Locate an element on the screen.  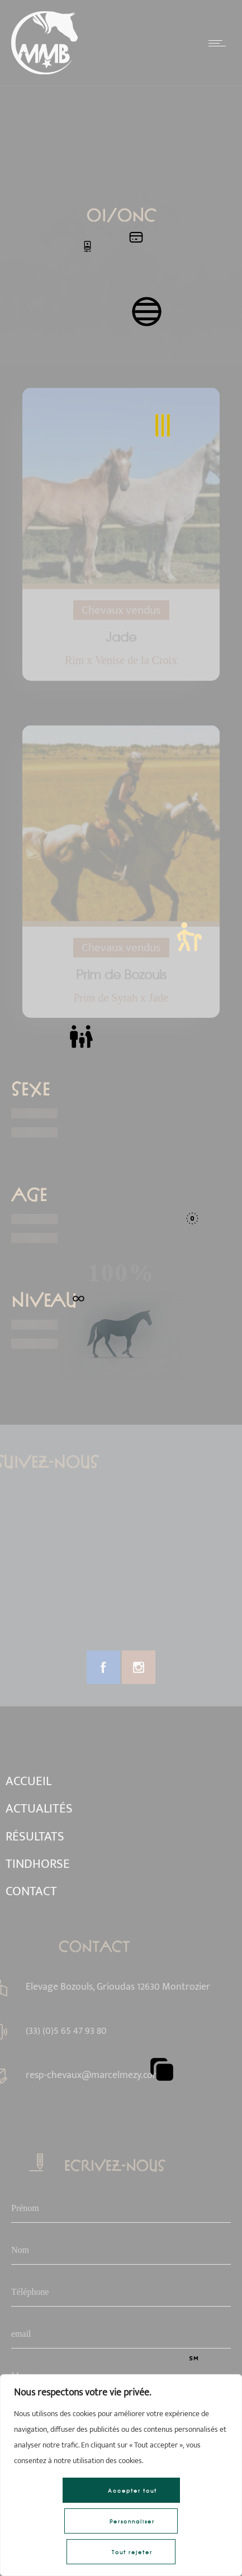
indicates a service mark designation is located at coordinates (193, 2358).